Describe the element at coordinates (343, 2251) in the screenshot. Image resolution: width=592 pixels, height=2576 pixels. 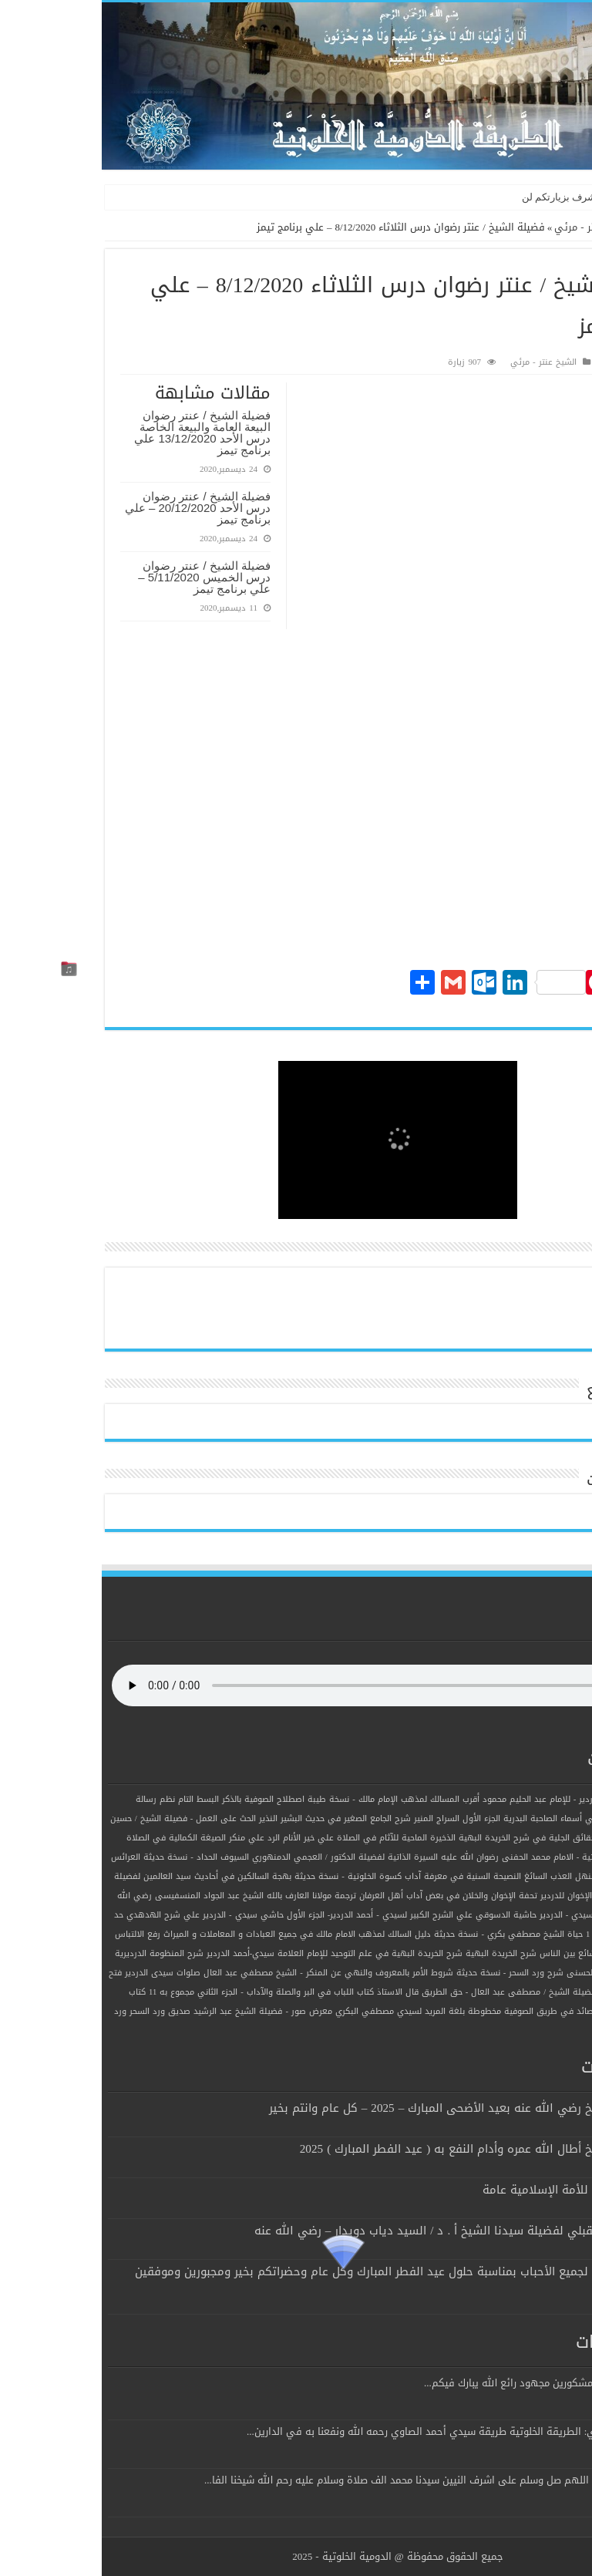
I see `indicates wireless network connection status` at that location.